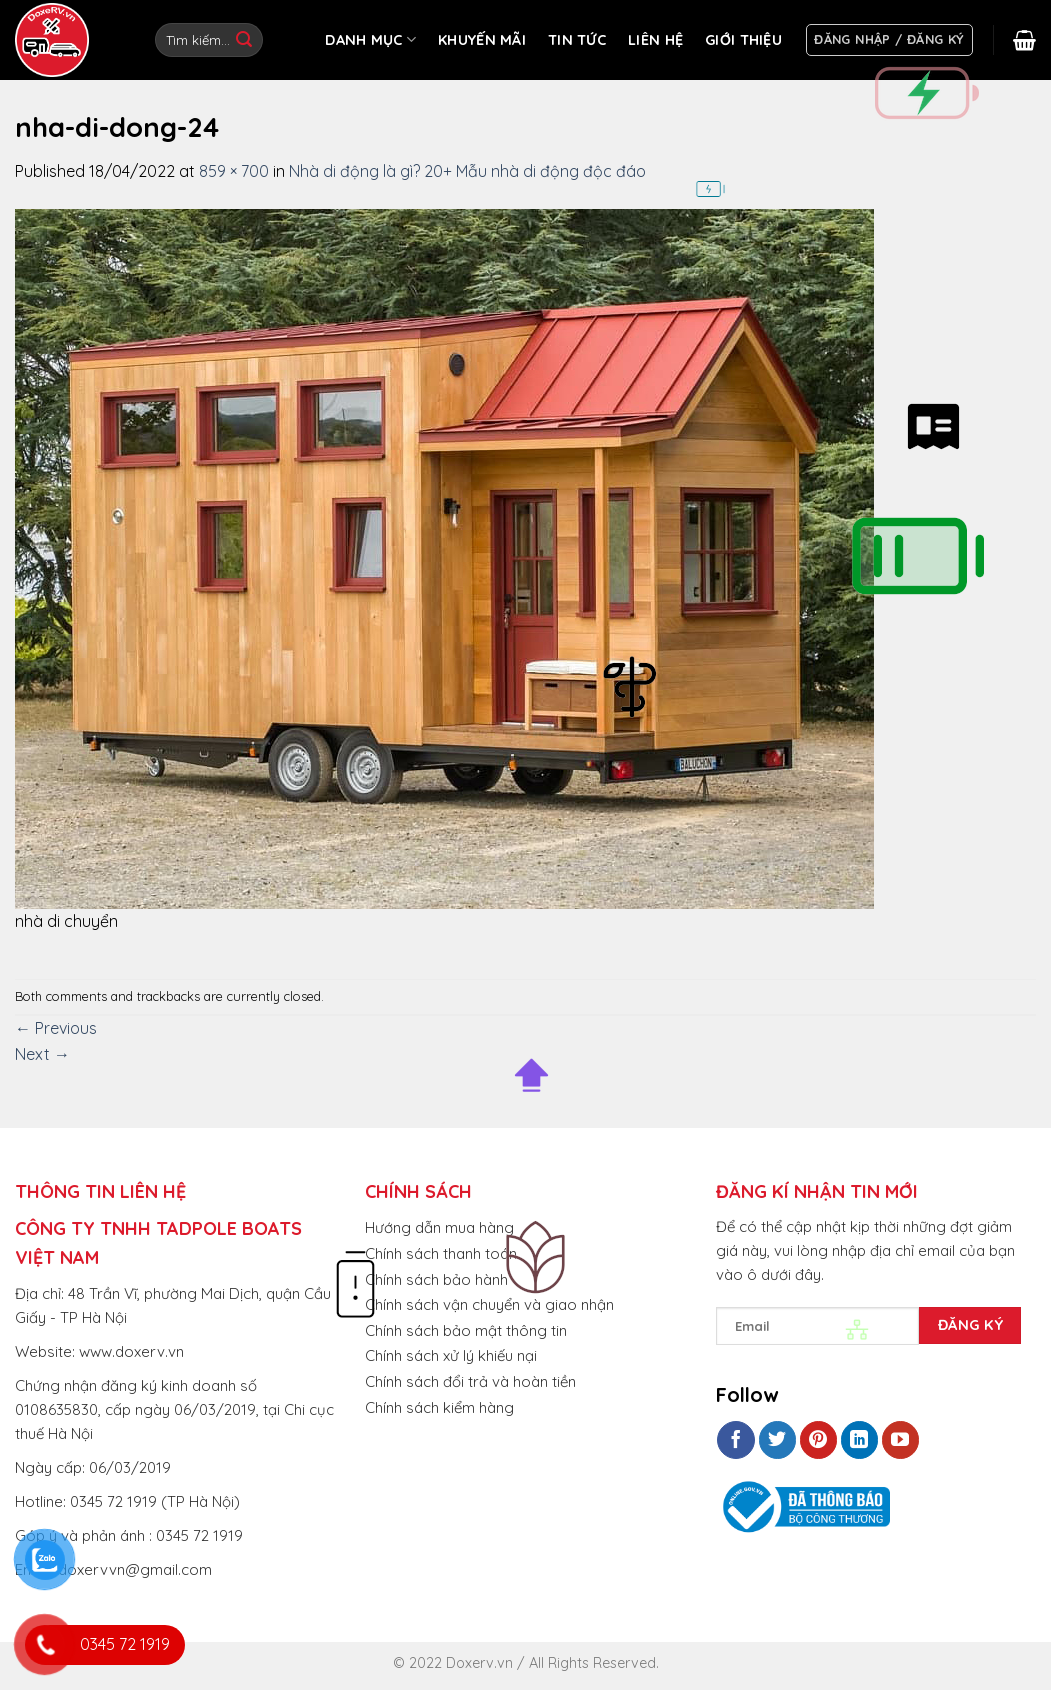 The image size is (1051, 1690). I want to click on indicates grain or wheat content in food items, so click(535, 1258).